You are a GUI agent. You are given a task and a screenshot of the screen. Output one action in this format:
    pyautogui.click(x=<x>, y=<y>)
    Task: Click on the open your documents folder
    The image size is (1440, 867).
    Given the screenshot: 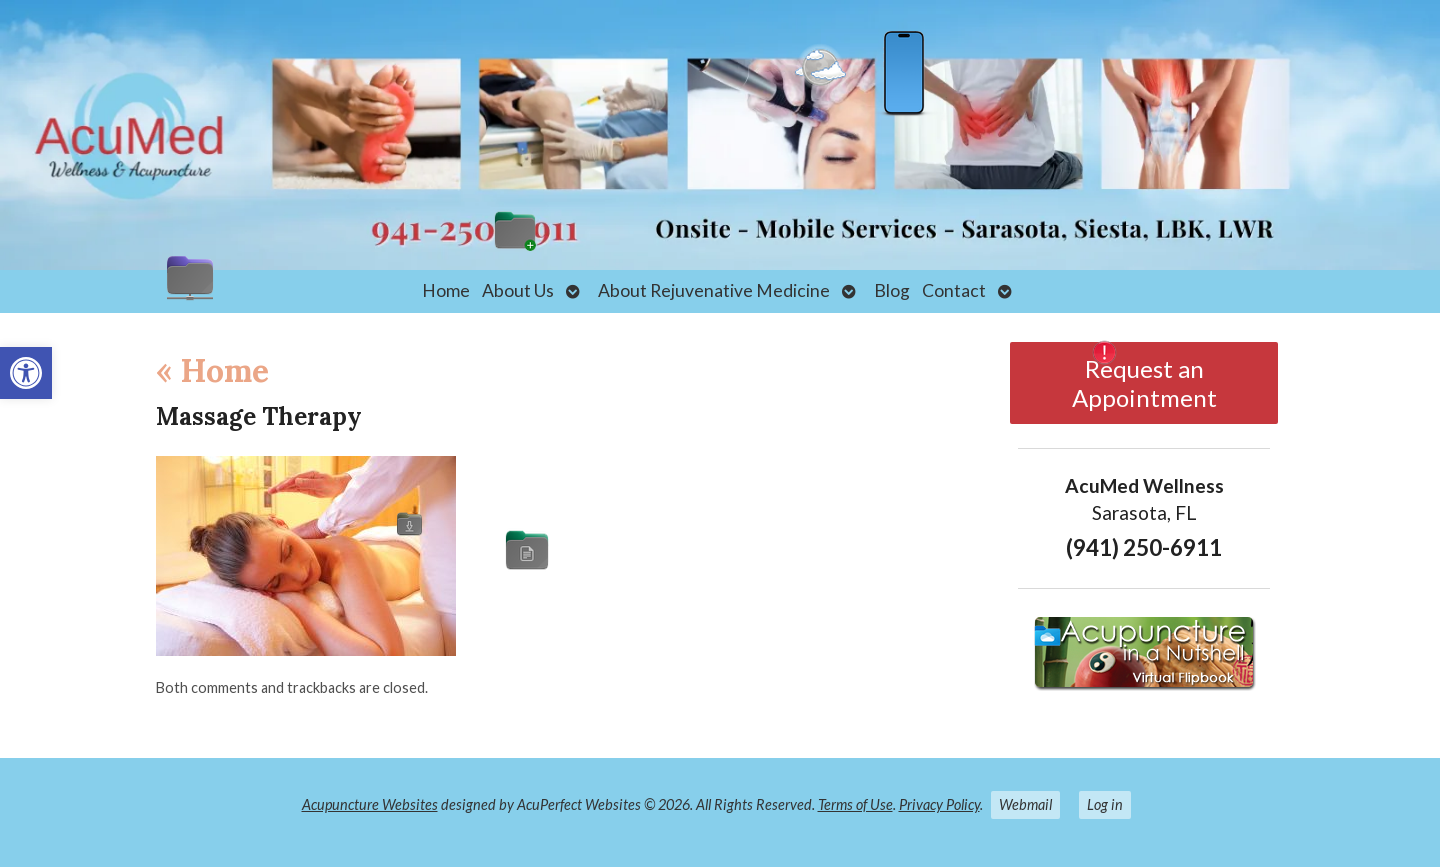 What is the action you would take?
    pyautogui.click(x=527, y=550)
    